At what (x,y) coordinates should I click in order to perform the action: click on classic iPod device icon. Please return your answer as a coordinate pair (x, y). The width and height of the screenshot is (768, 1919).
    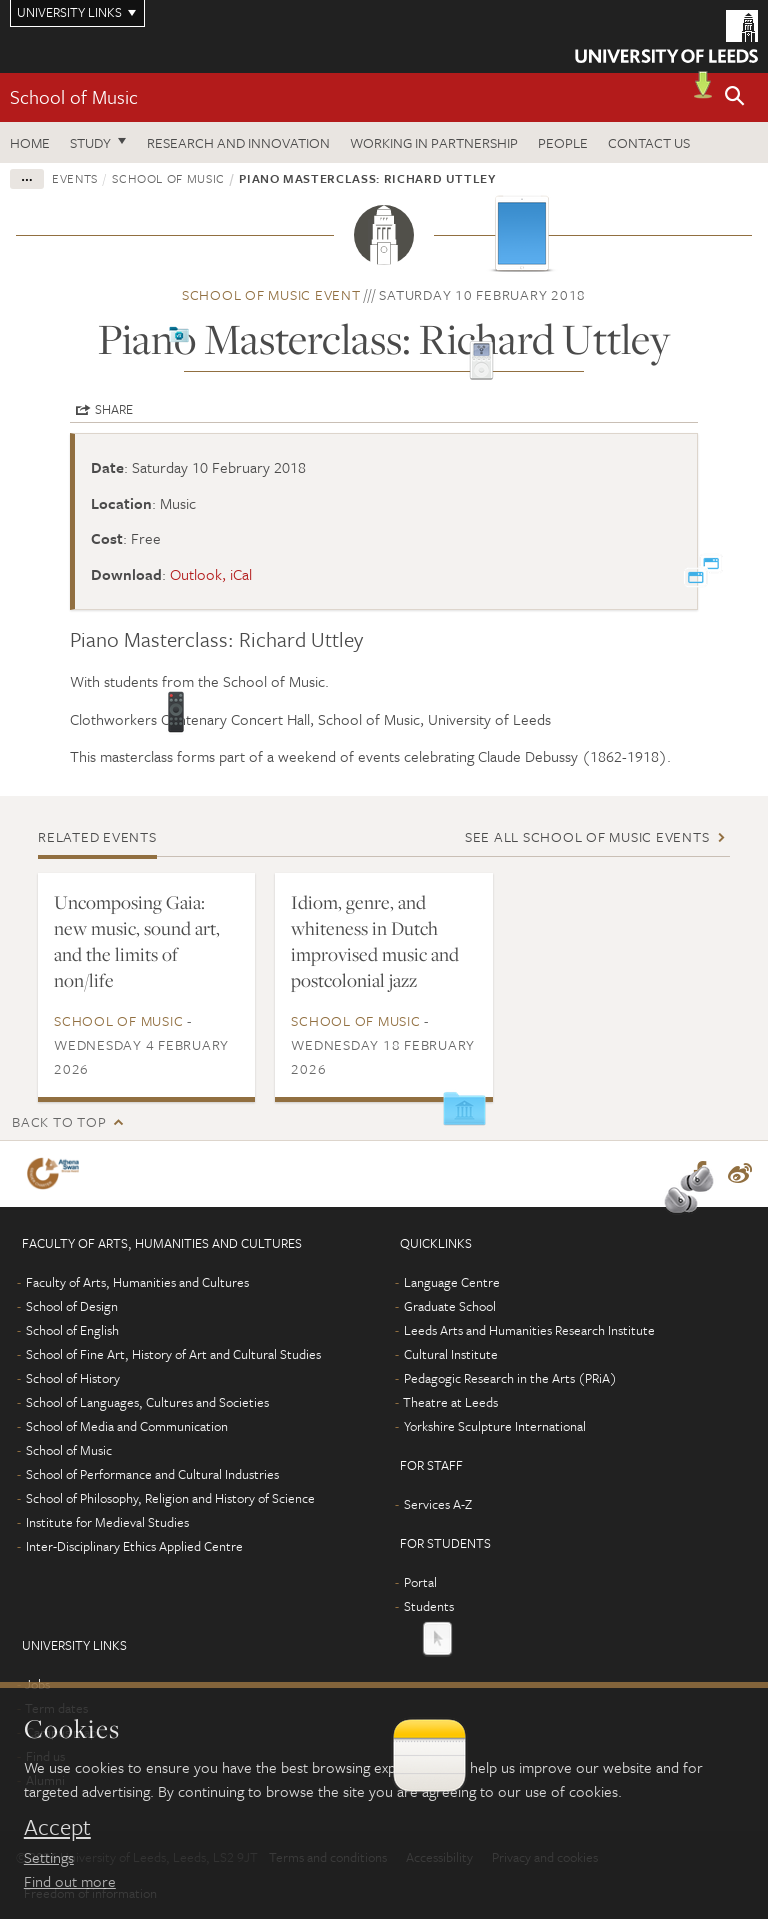
    Looking at the image, I should click on (481, 360).